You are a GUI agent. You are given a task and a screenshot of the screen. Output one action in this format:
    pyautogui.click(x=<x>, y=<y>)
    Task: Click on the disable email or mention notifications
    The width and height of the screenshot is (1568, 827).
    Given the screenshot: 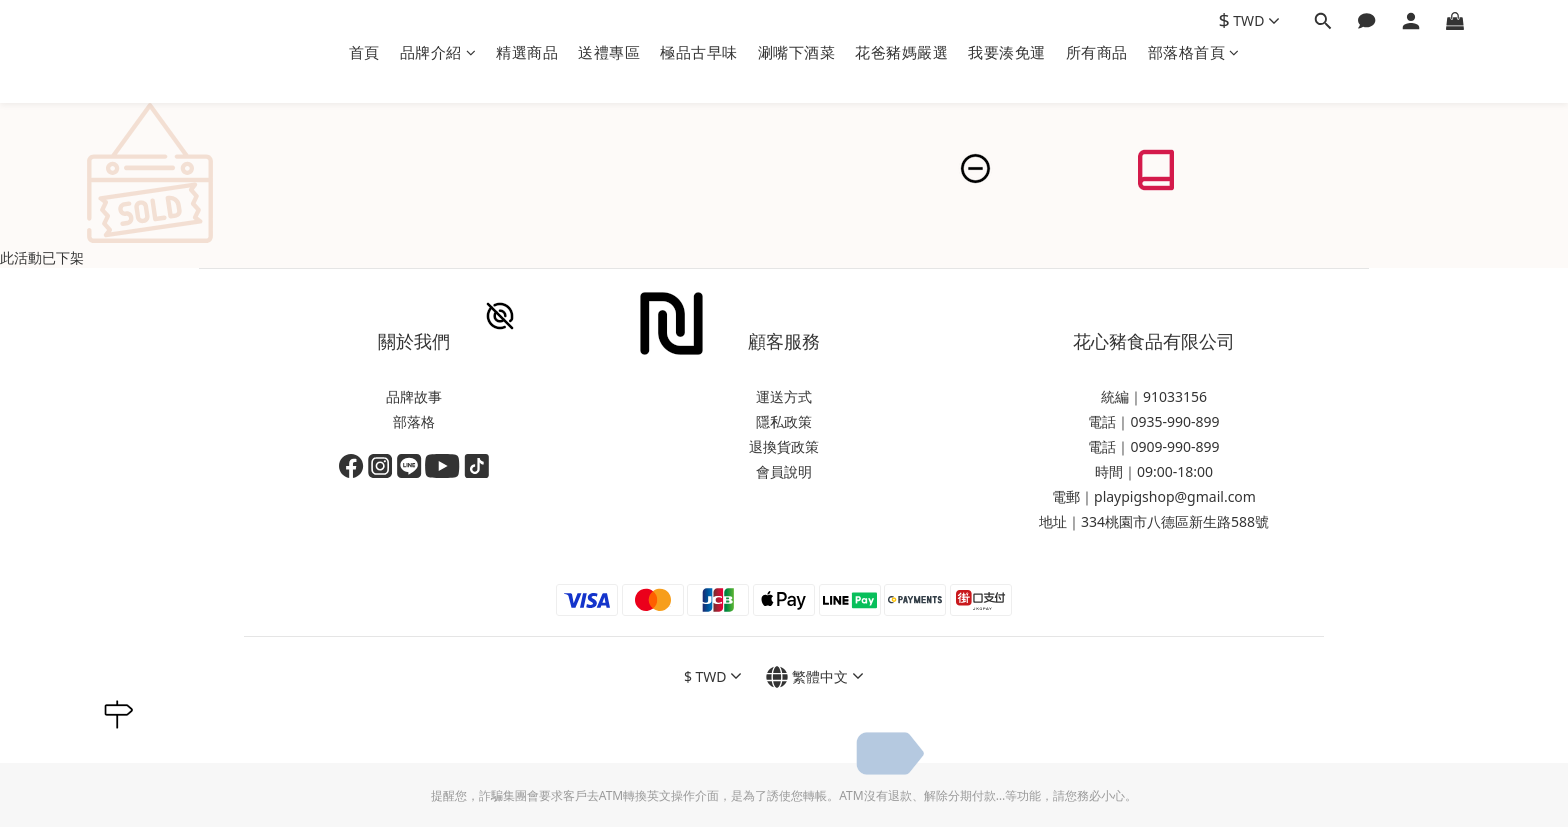 What is the action you would take?
    pyautogui.click(x=500, y=316)
    